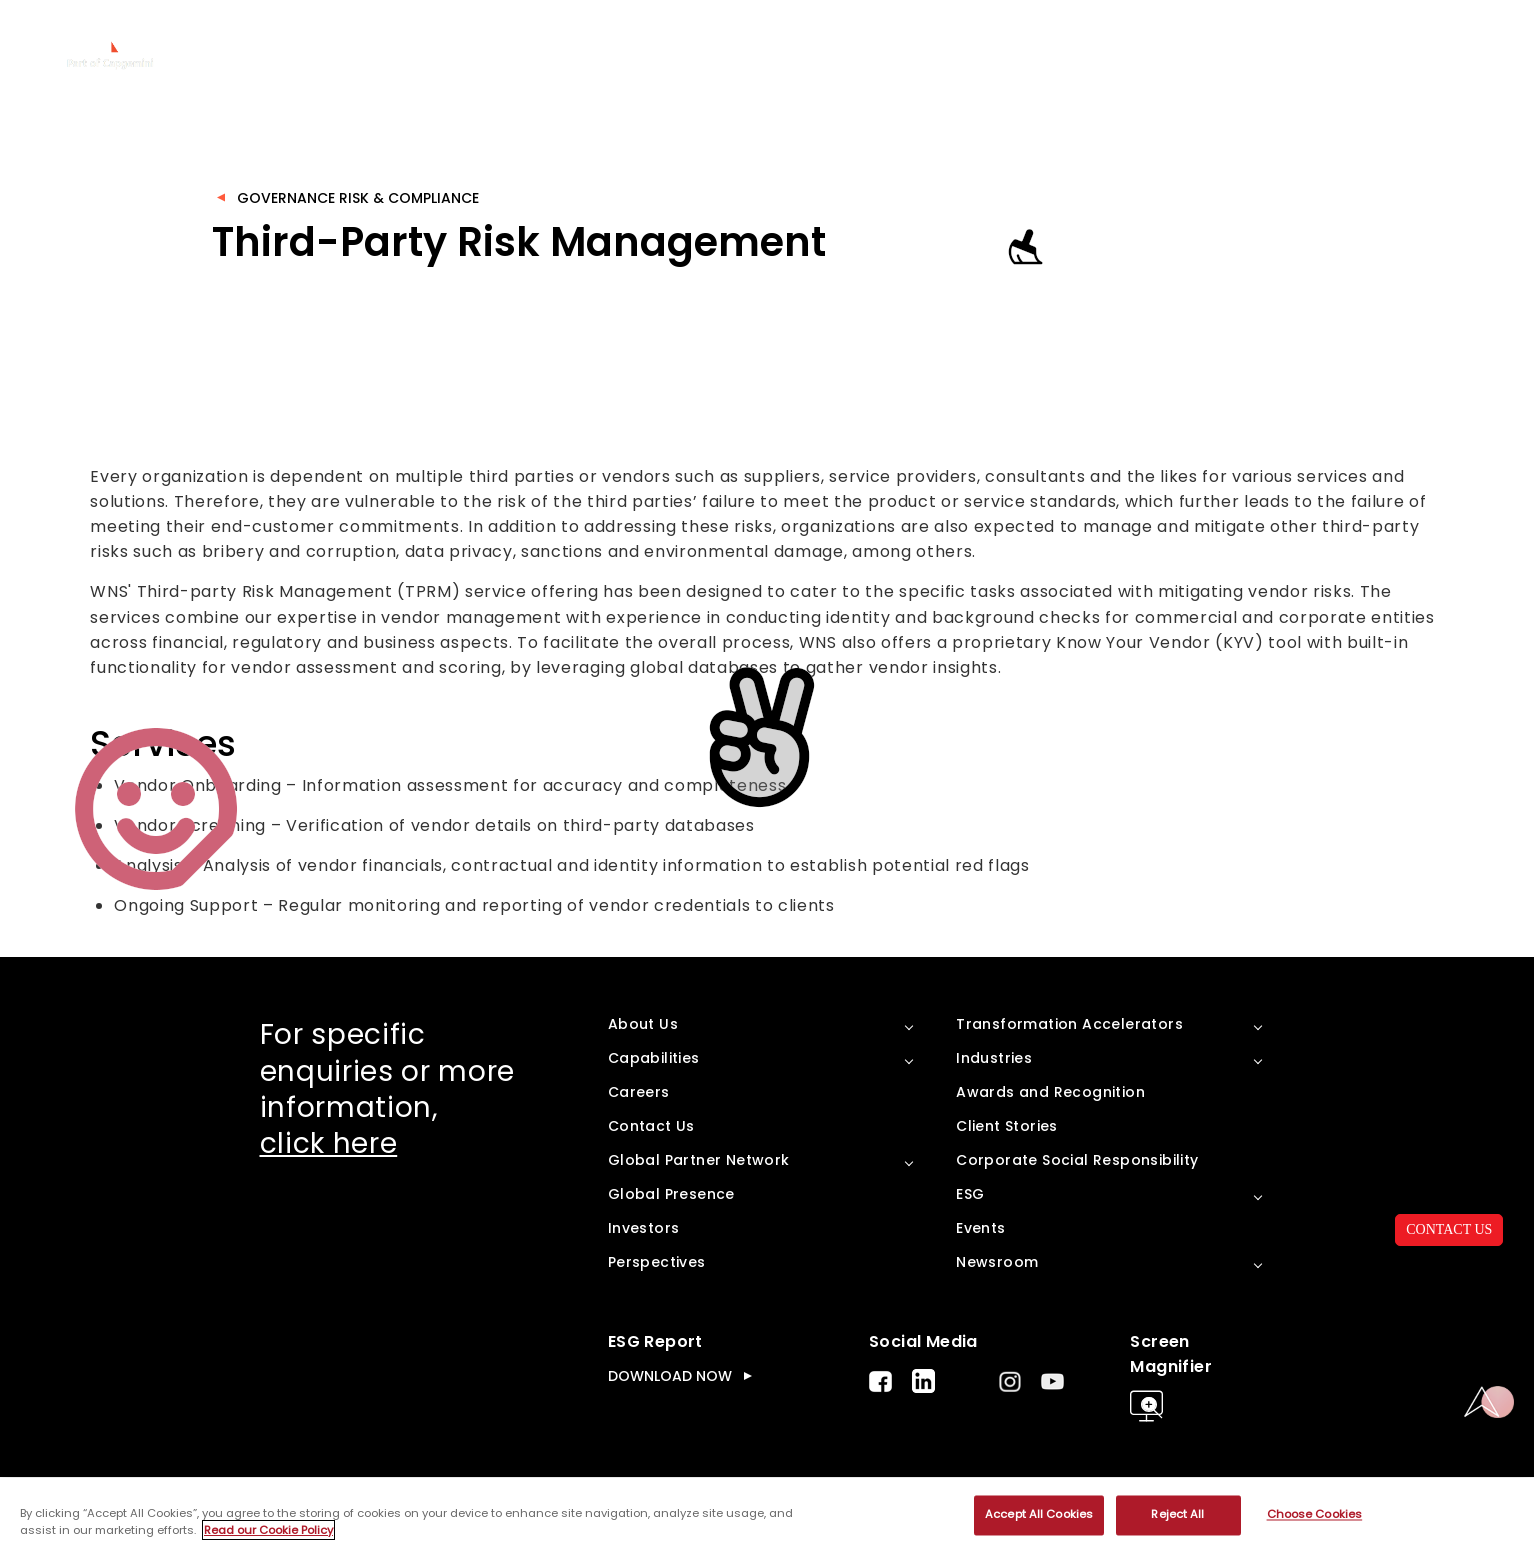 The height and width of the screenshot is (1558, 1534). I want to click on add a sticker to your message, so click(156, 809).